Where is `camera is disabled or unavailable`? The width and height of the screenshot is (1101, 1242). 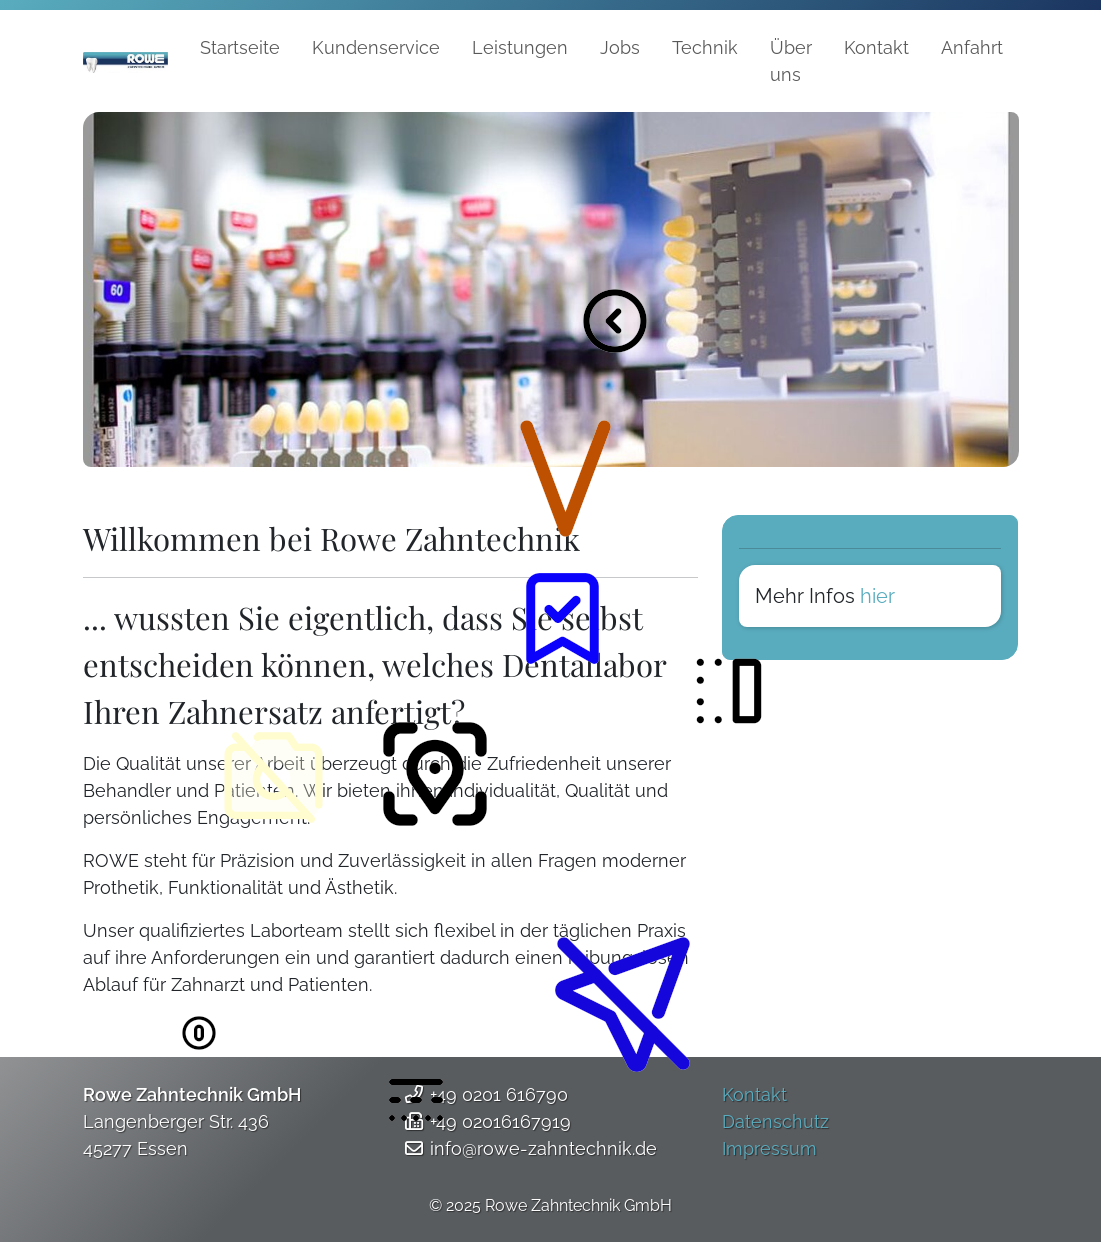 camera is disabled or unavailable is located at coordinates (273, 777).